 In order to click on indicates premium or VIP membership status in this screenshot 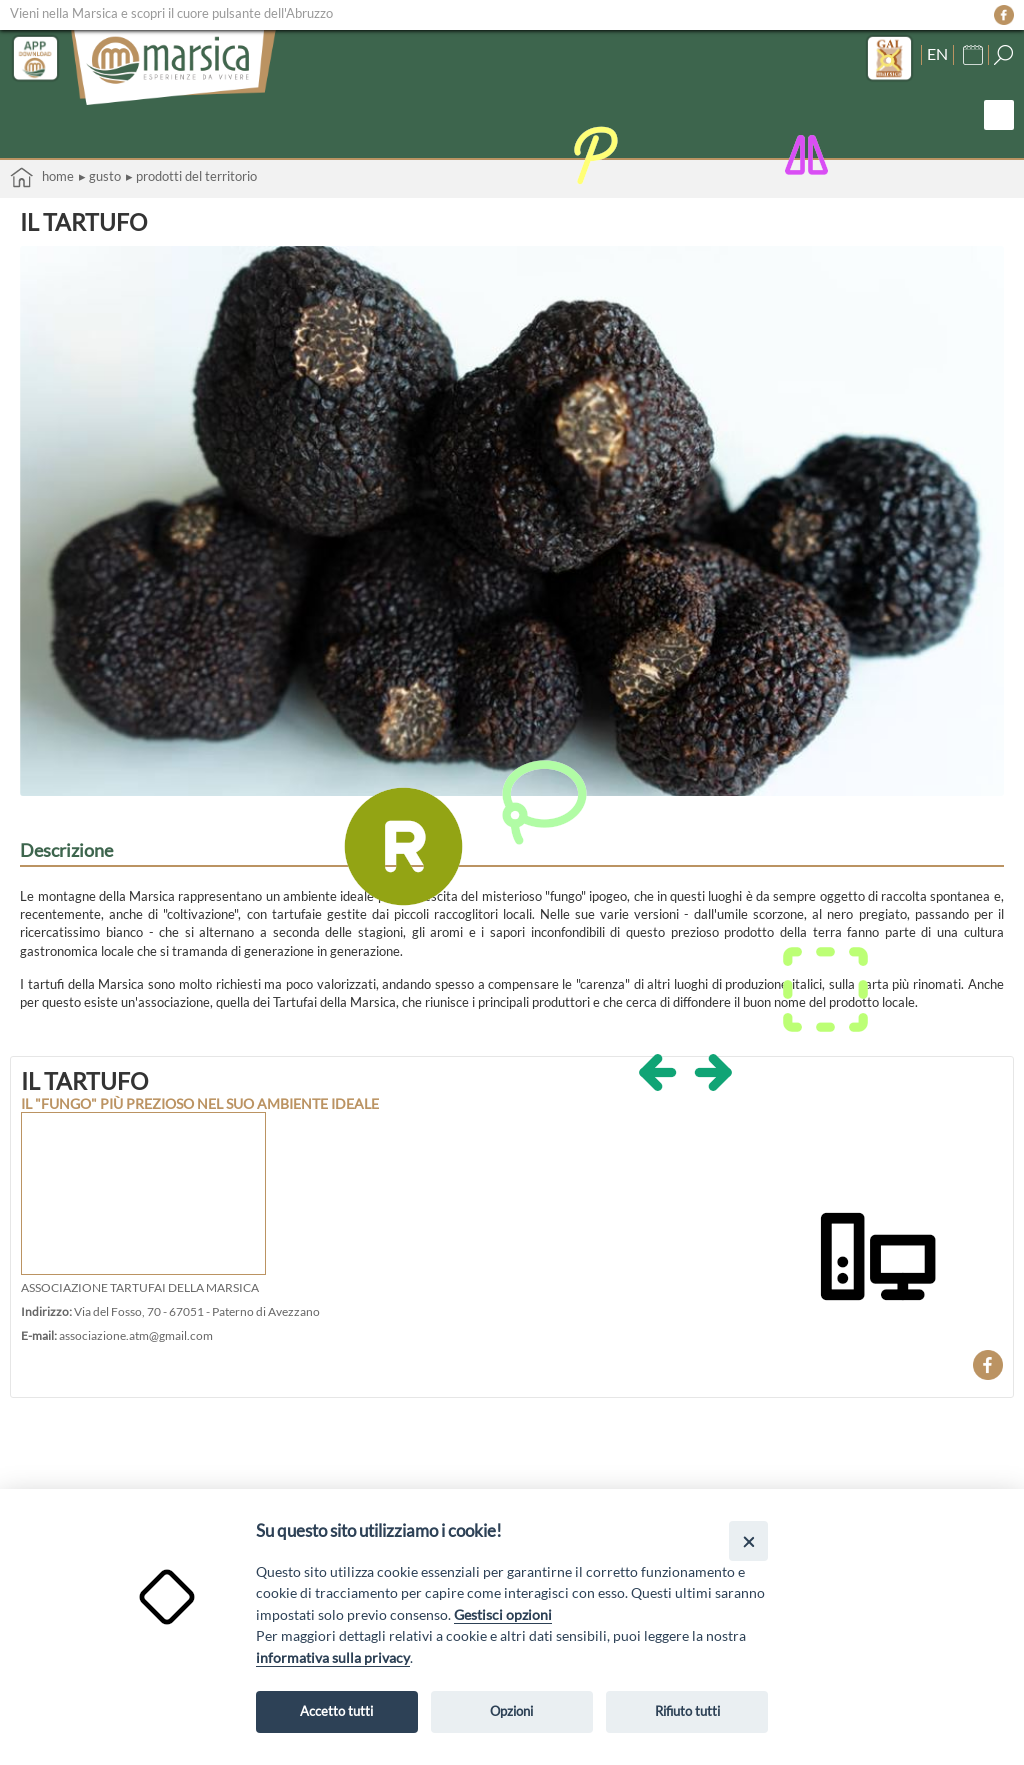, I will do `click(167, 1597)`.